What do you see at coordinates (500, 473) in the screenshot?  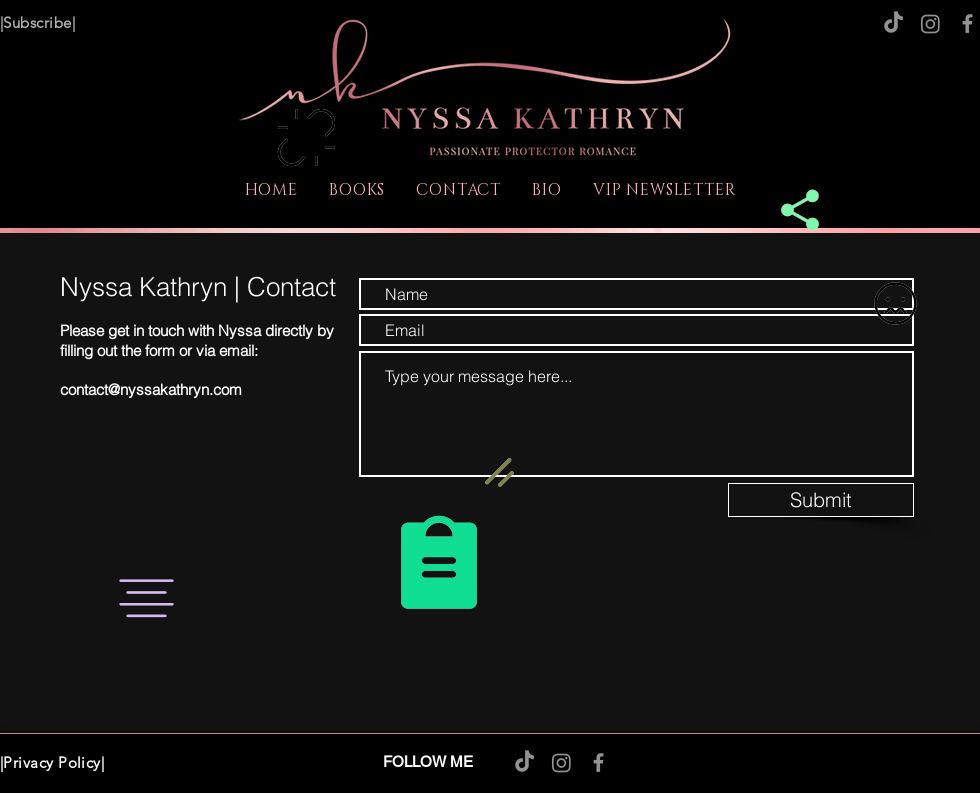 I see `indicates loading or processing status` at bounding box center [500, 473].